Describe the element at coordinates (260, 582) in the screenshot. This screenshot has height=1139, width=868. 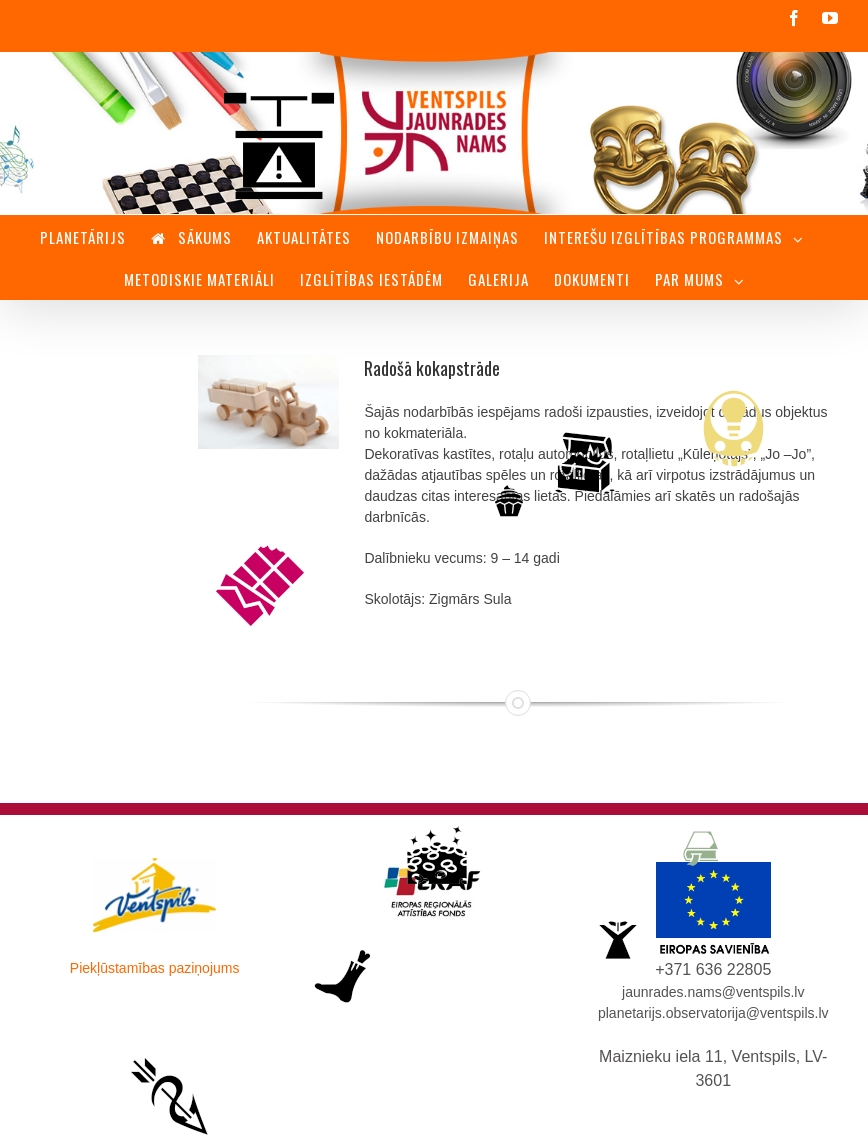
I see `chocolate bar item or consumable in a game` at that location.